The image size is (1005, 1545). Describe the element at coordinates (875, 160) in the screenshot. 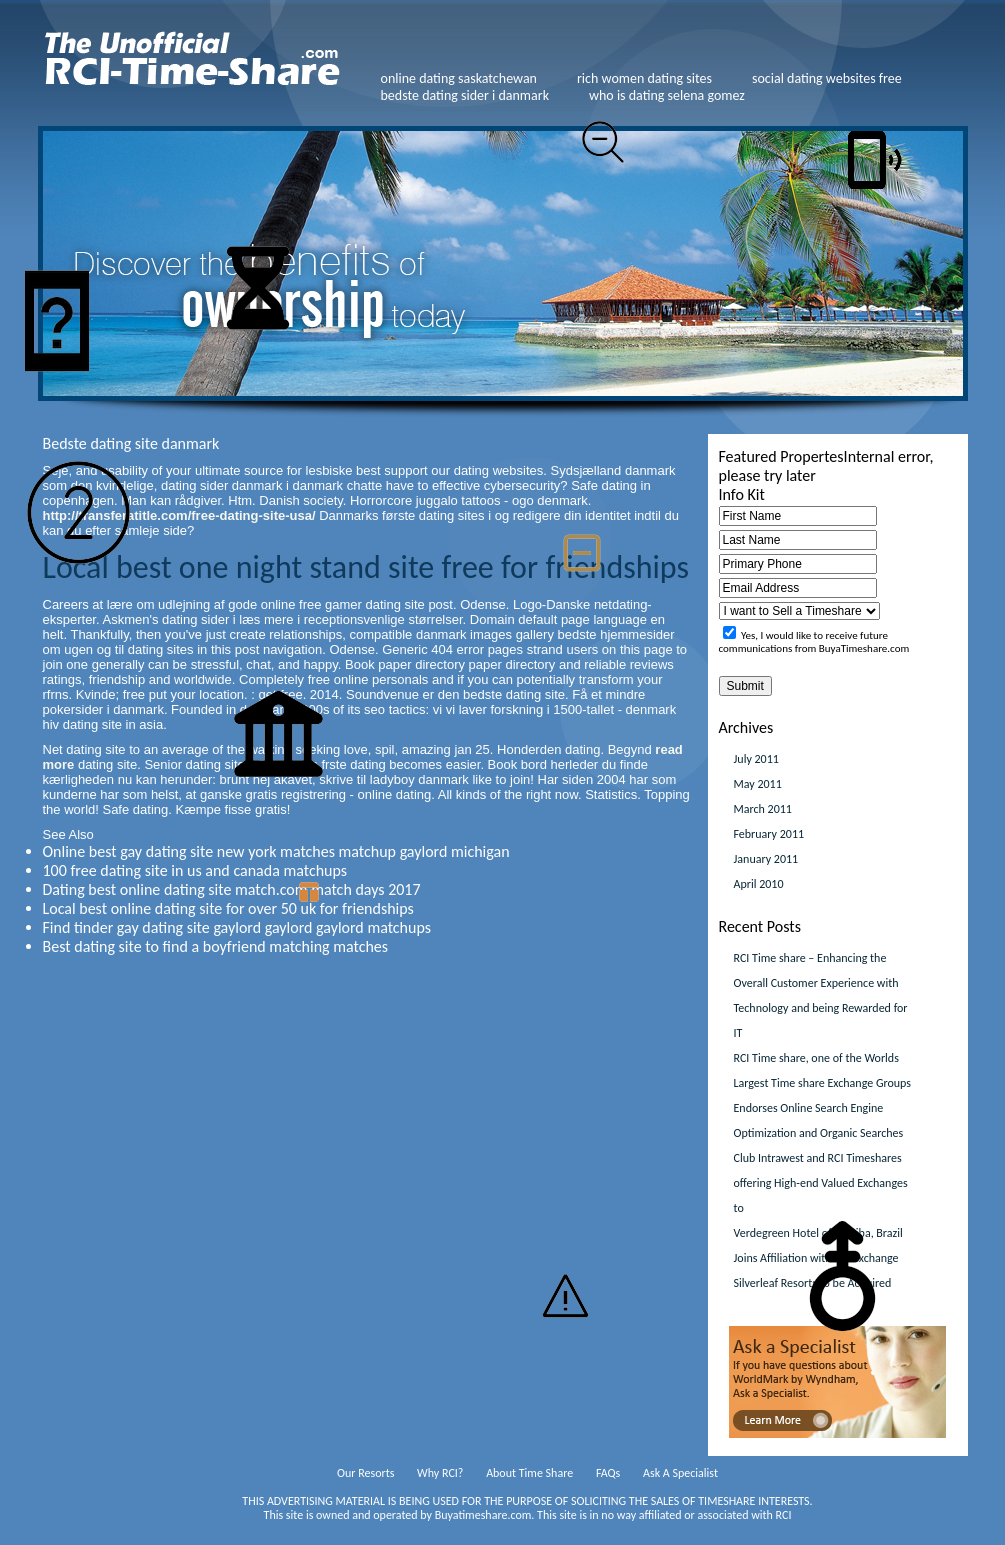

I see `incoming call or notification on mobile device` at that location.